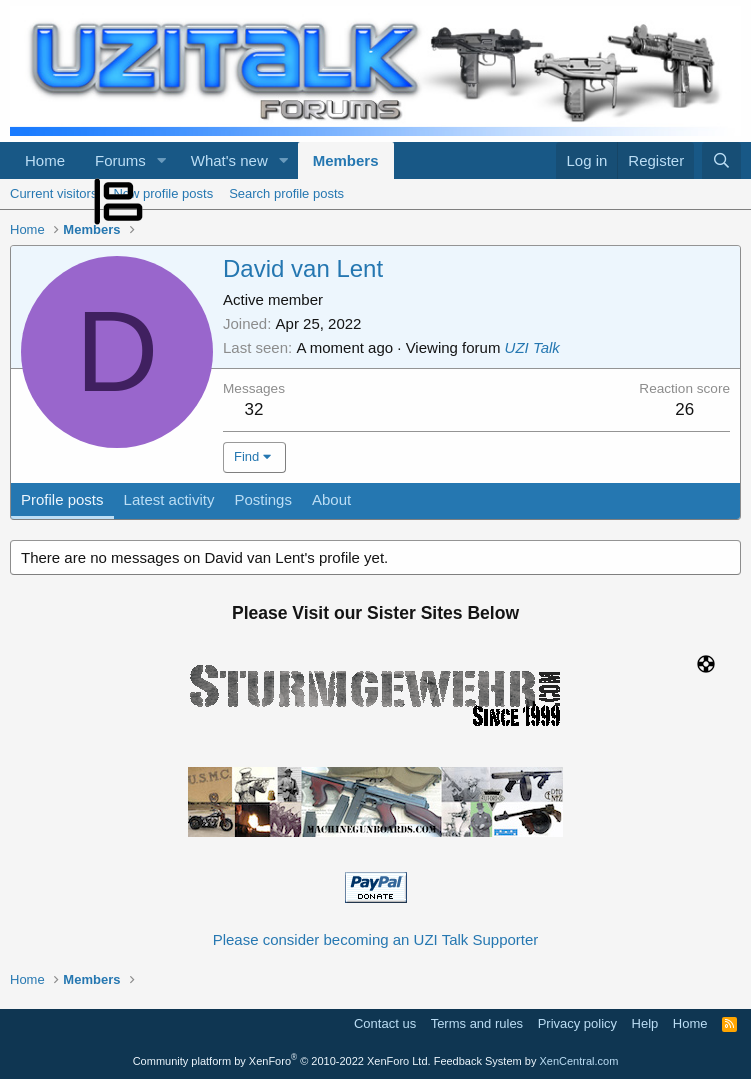 The width and height of the screenshot is (751, 1079). What do you see at coordinates (706, 664) in the screenshot?
I see `access help or support center` at bounding box center [706, 664].